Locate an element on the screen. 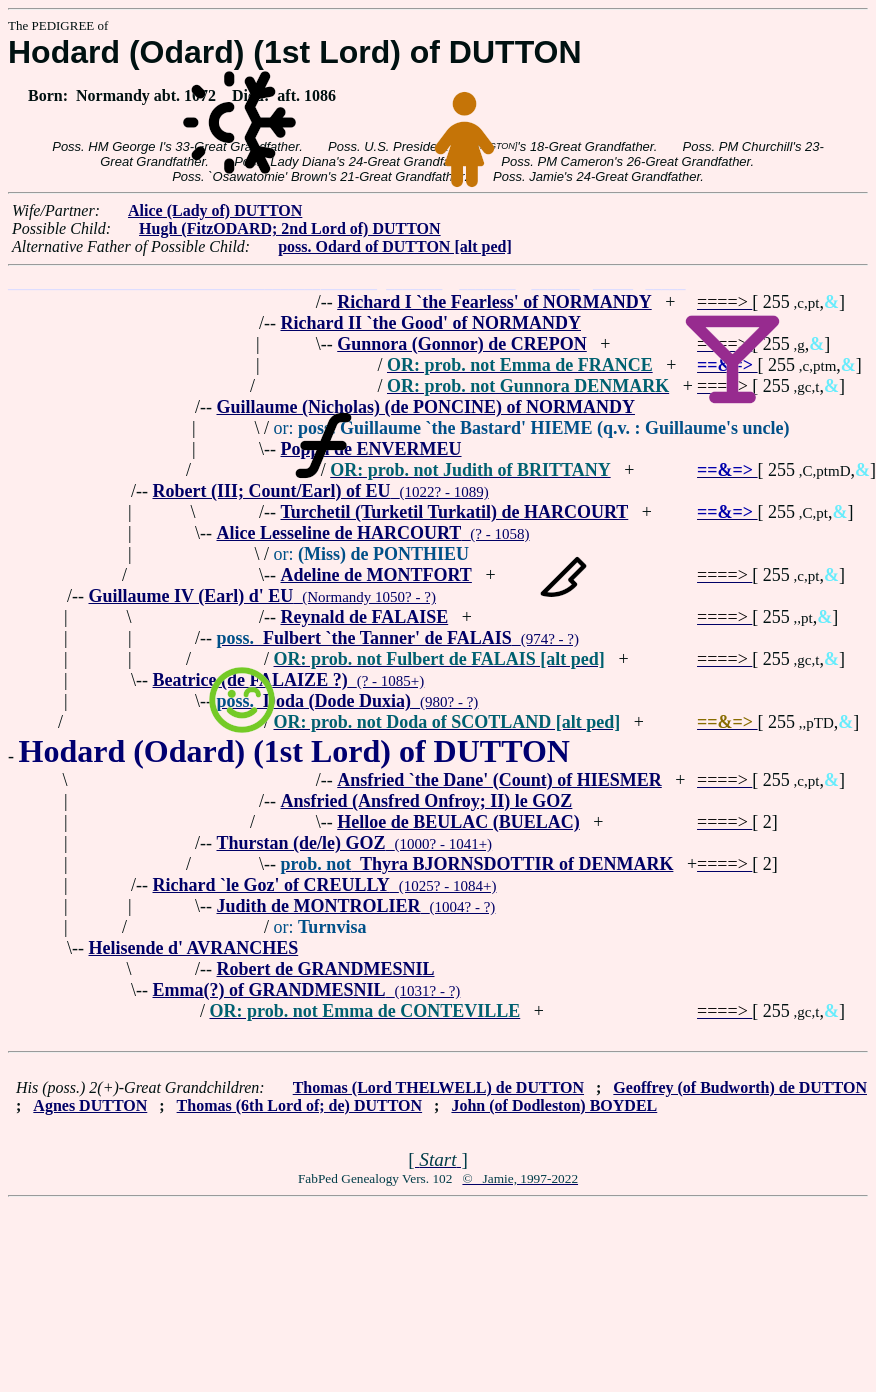 The width and height of the screenshot is (876, 1392). insert a winking emoji or emoticon is located at coordinates (242, 700).